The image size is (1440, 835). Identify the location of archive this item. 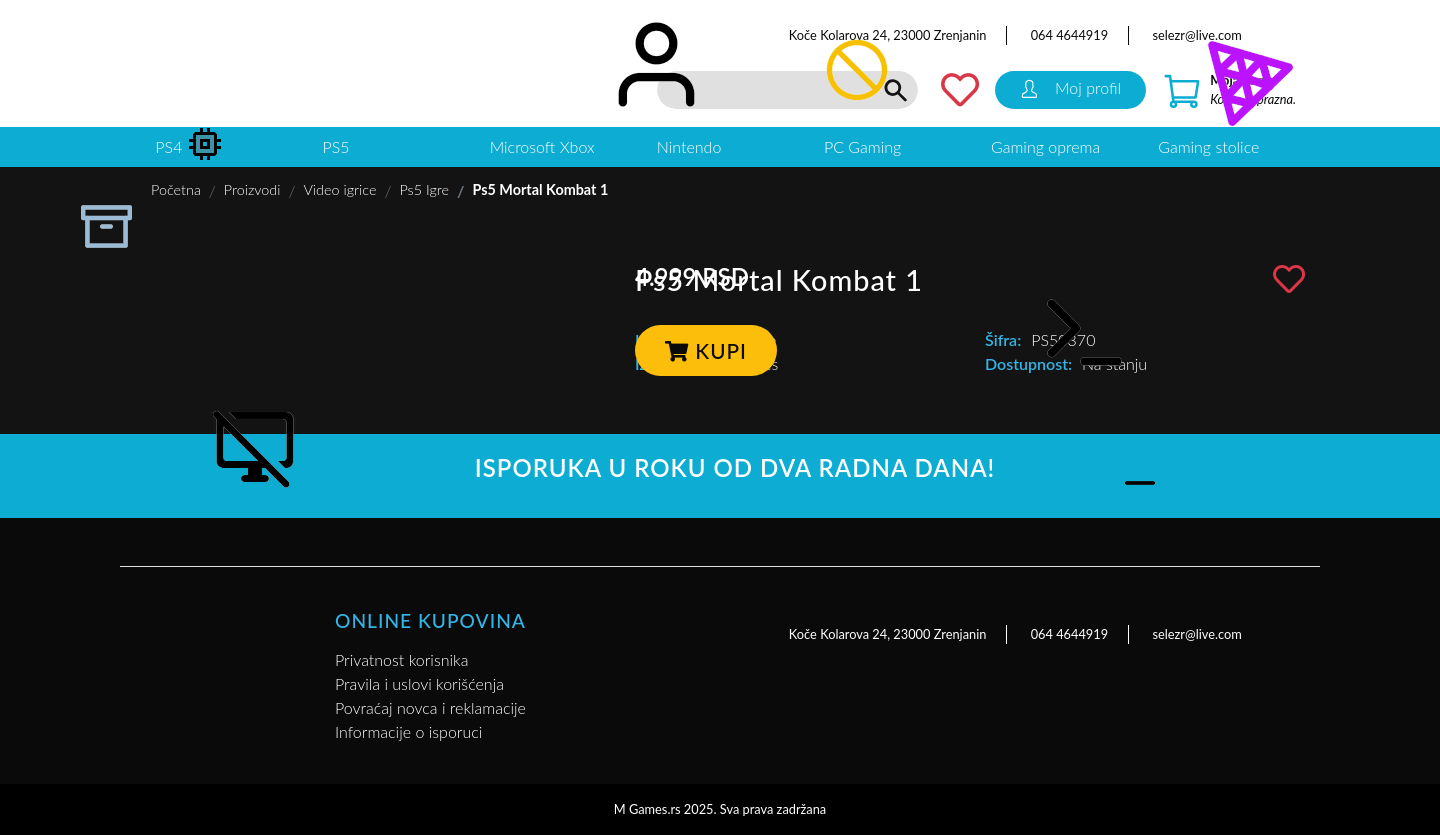
(106, 226).